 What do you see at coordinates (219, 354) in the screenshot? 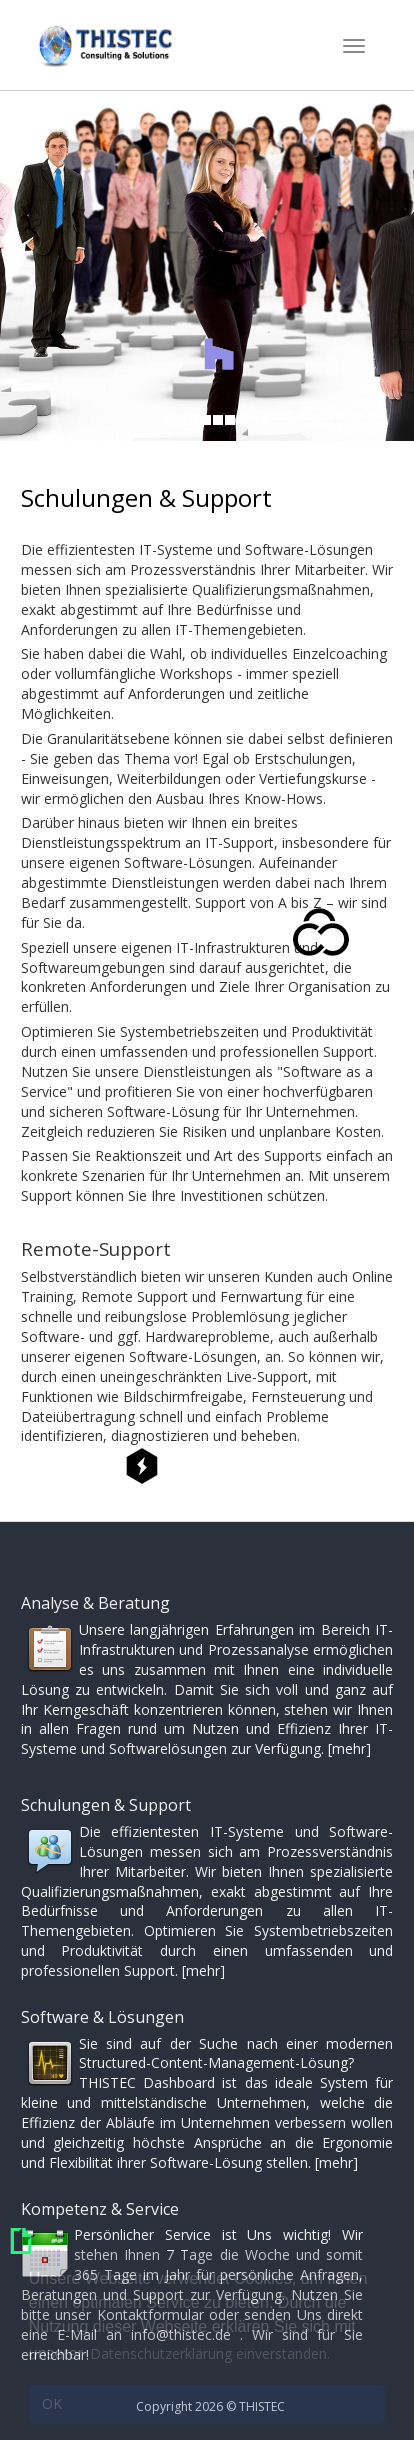
I see `open the Houzz app` at bounding box center [219, 354].